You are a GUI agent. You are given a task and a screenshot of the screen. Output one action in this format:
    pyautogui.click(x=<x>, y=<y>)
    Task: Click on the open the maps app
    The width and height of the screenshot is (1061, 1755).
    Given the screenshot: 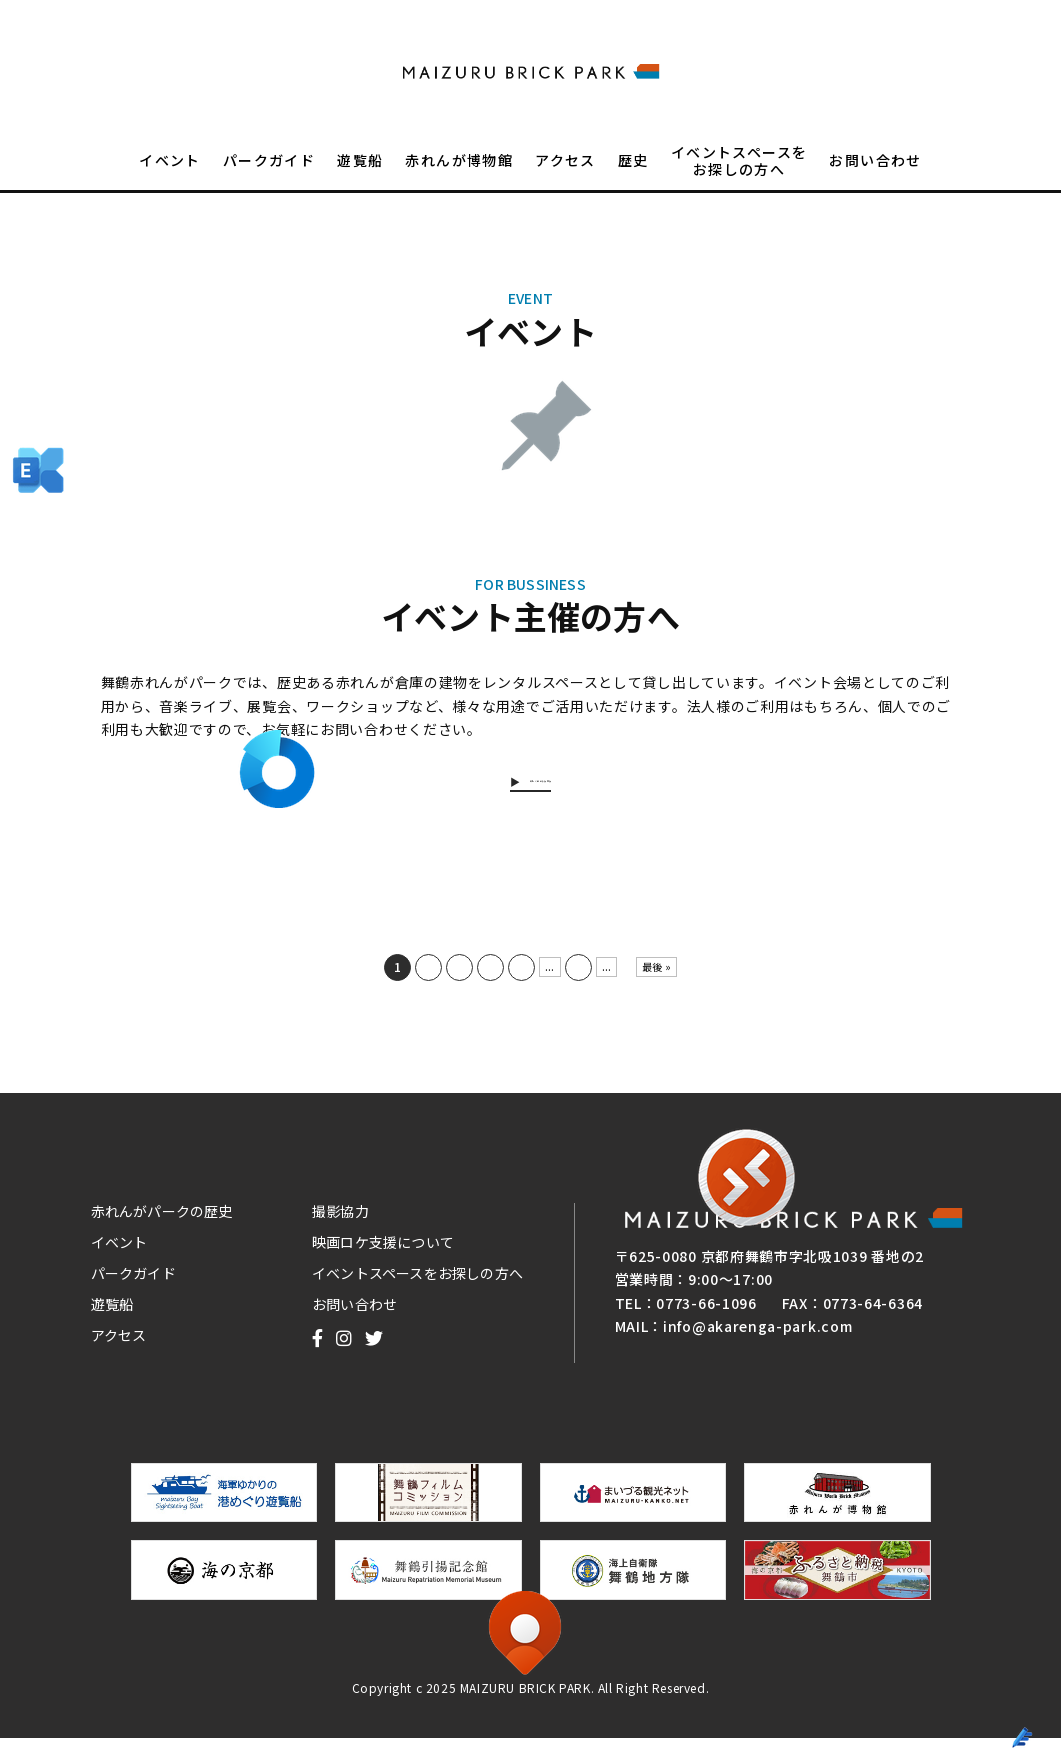 What is the action you would take?
    pyautogui.click(x=525, y=1634)
    